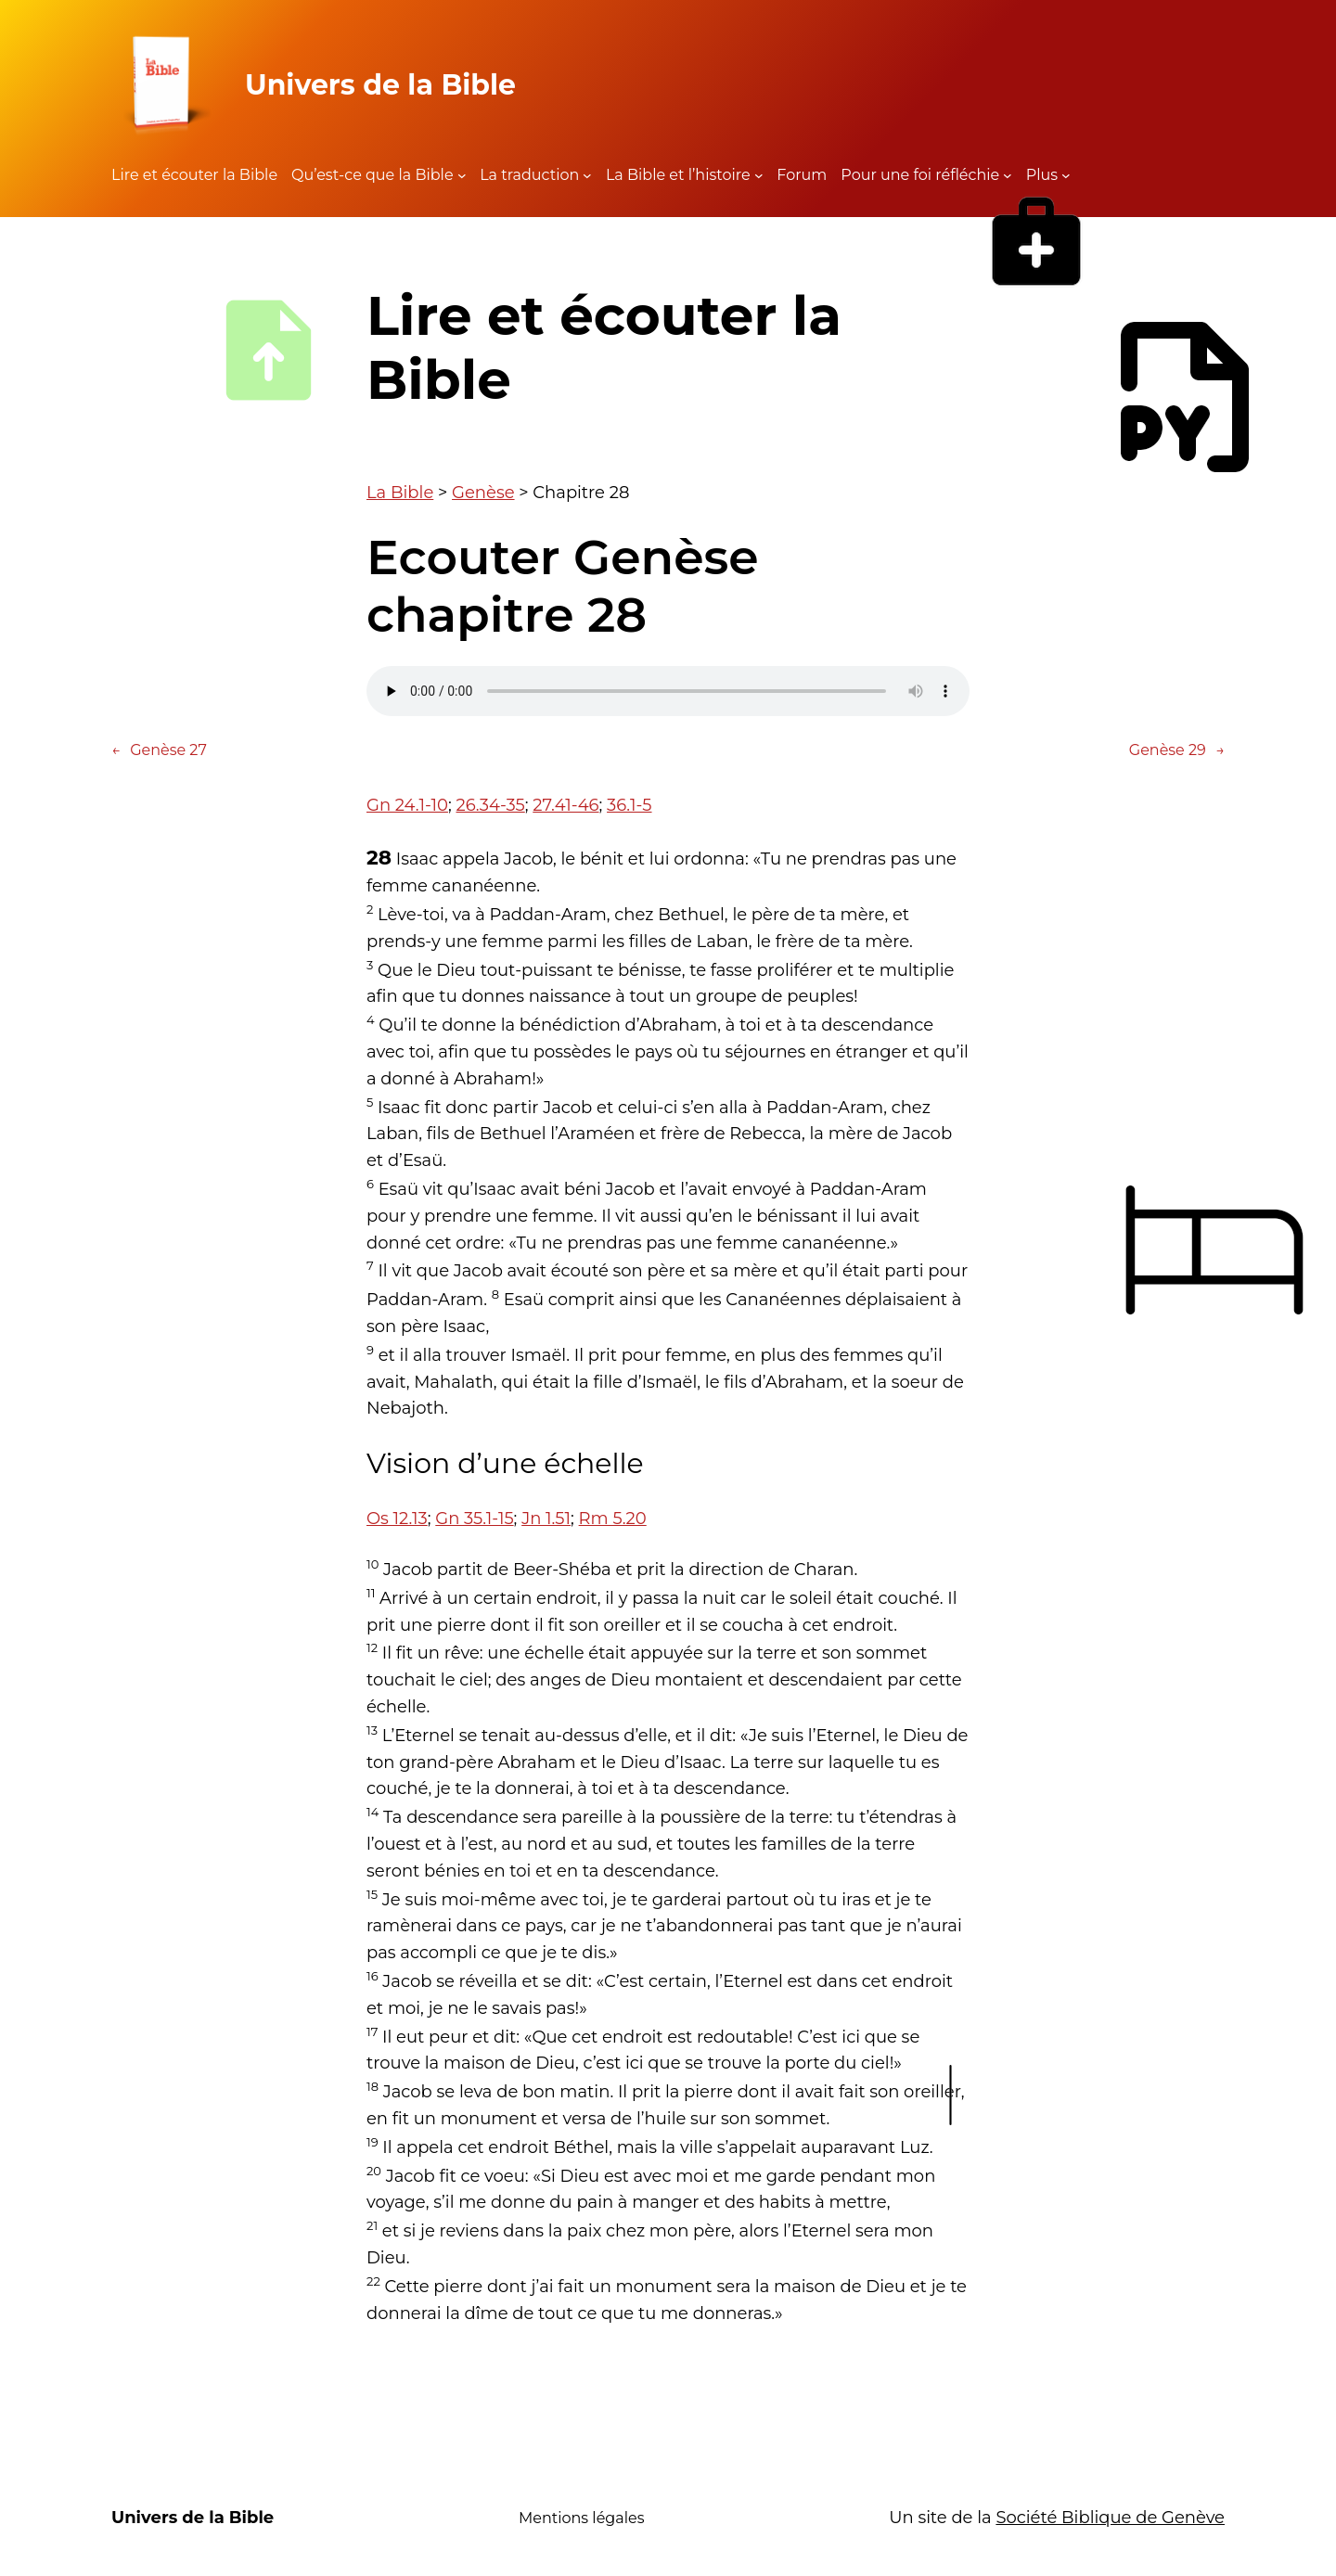 Image resolution: width=1336 pixels, height=2576 pixels. Describe the element at coordinates (1208, 1250) in the screenshot. I see `view accommodation or hotel options` at that location.